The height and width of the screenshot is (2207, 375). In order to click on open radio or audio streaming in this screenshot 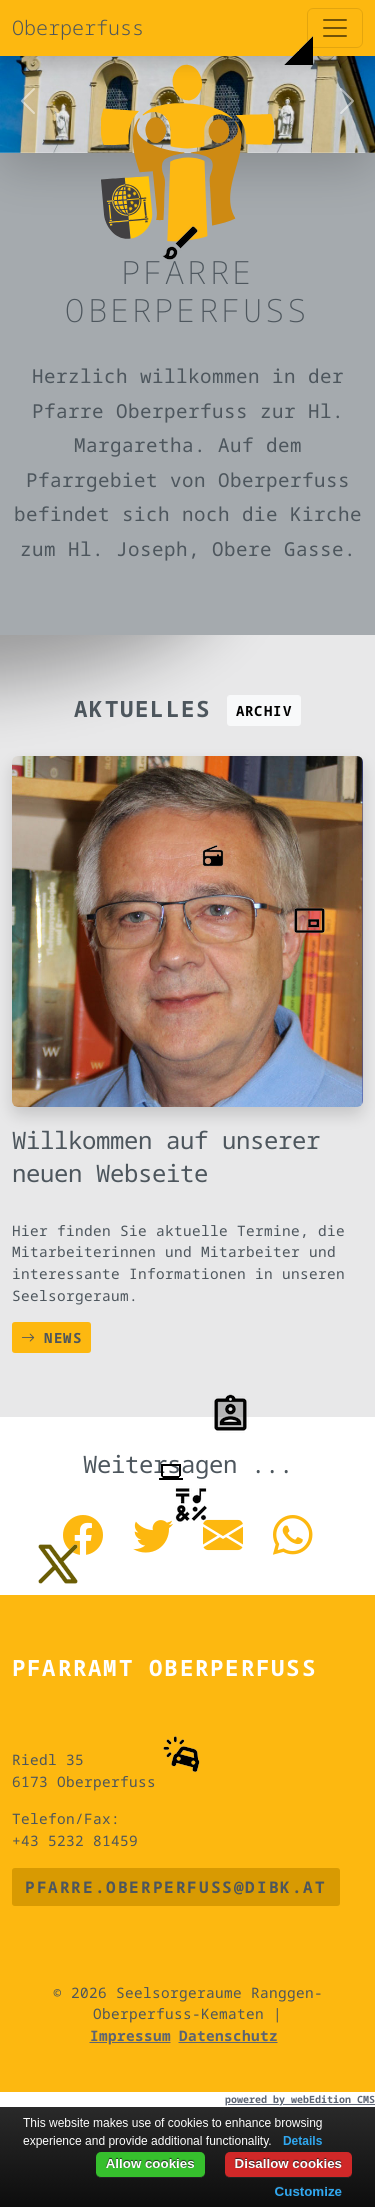, I will do `click(213, 856)`.